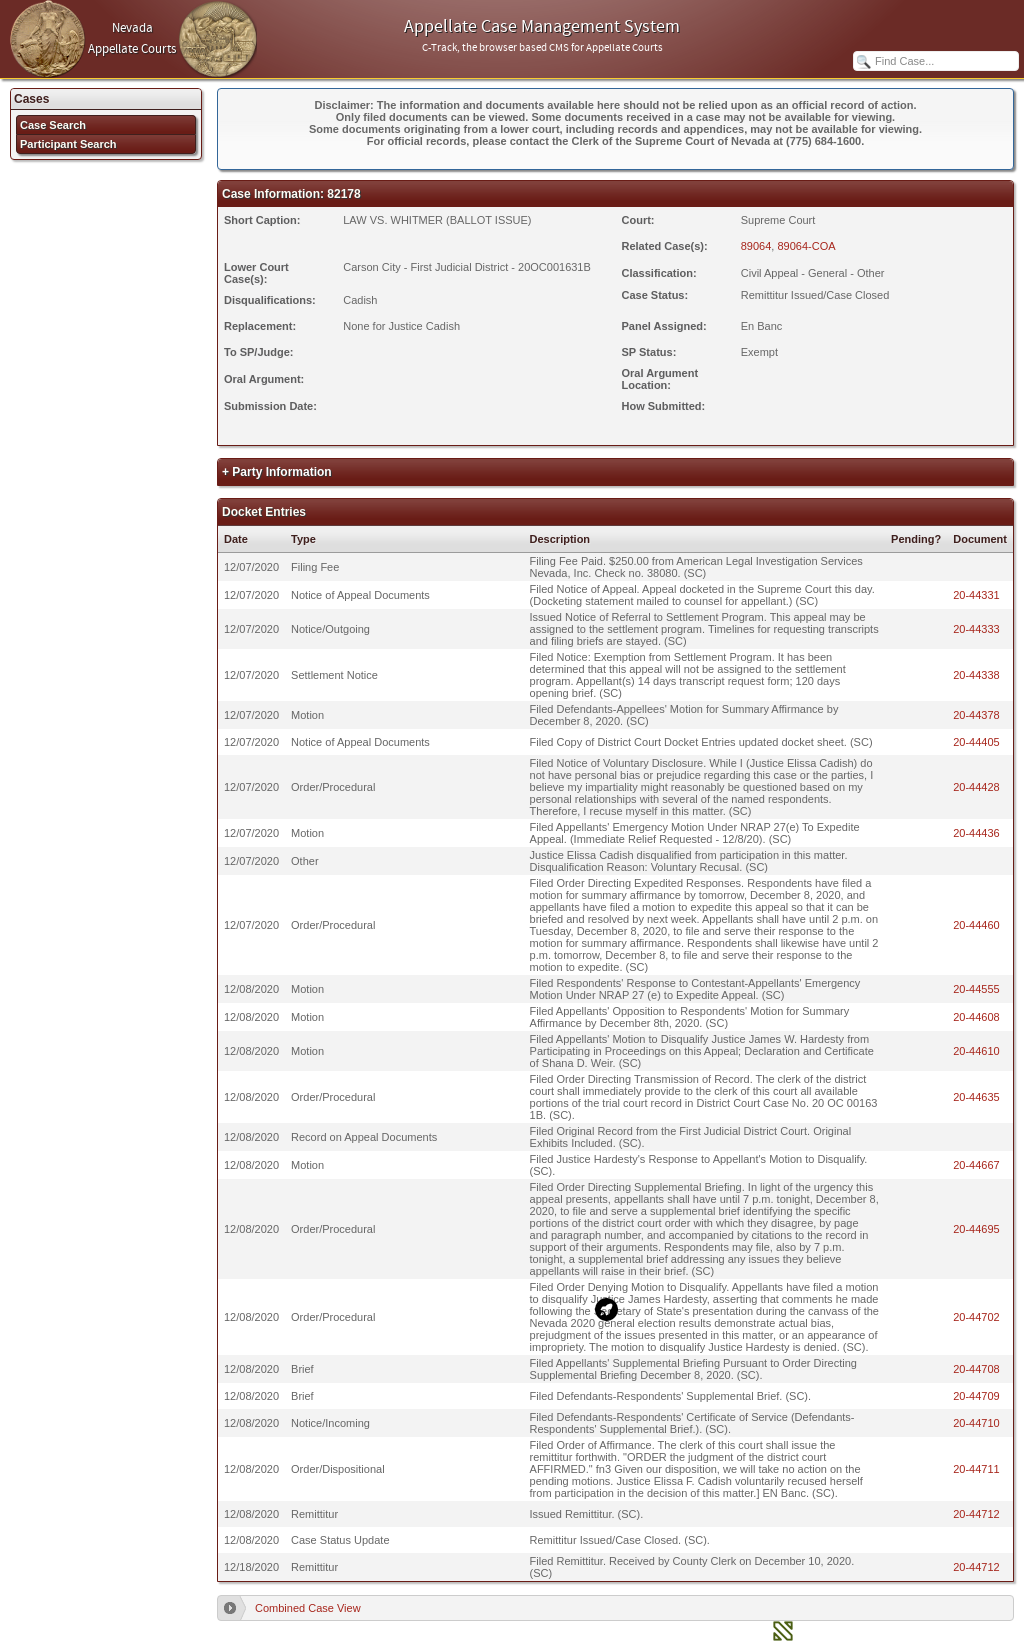 This screenshot has width=1024, height=1644. What do you see at coordinates (783, 1631) in the screenshot?
I see `open apple news app` at bounding box center [783, 1631].